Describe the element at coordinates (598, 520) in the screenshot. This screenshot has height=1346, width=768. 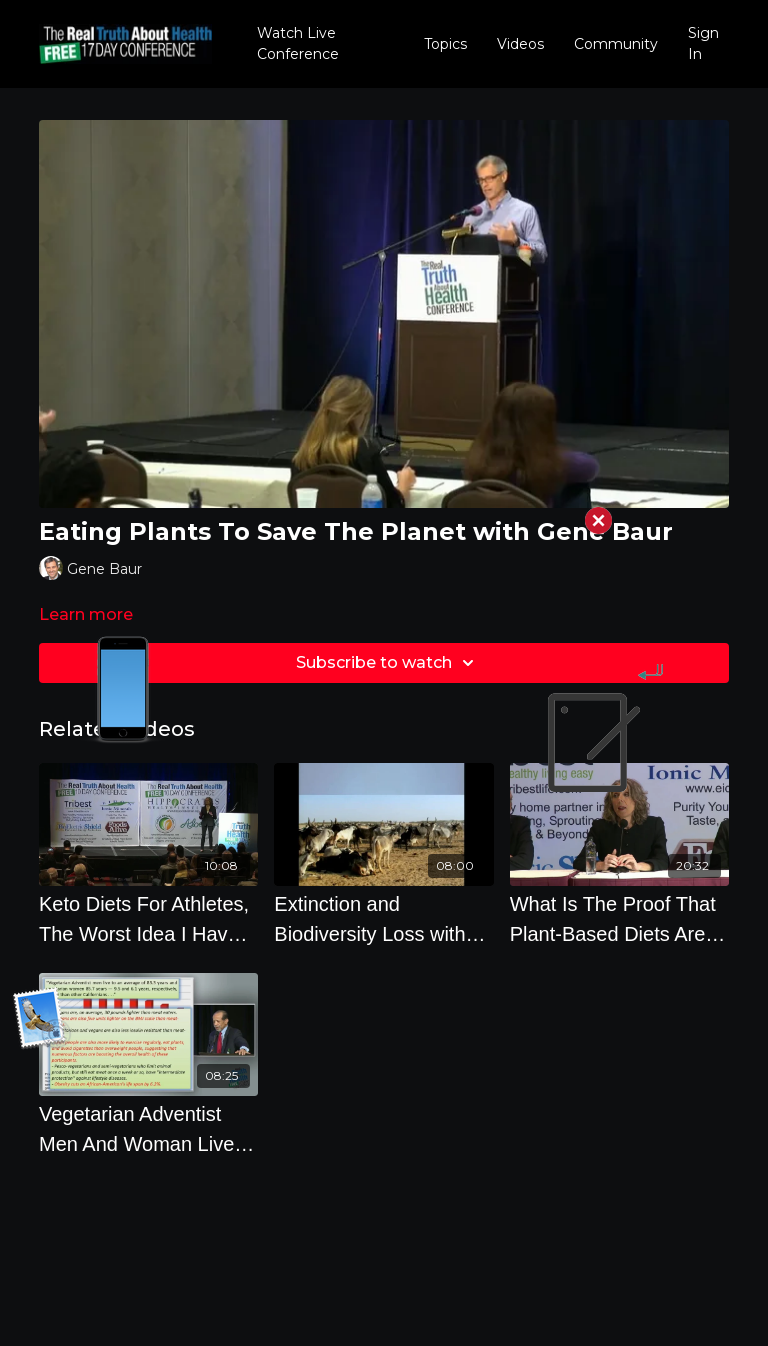
I see `close the current dialog or modal` at that location.